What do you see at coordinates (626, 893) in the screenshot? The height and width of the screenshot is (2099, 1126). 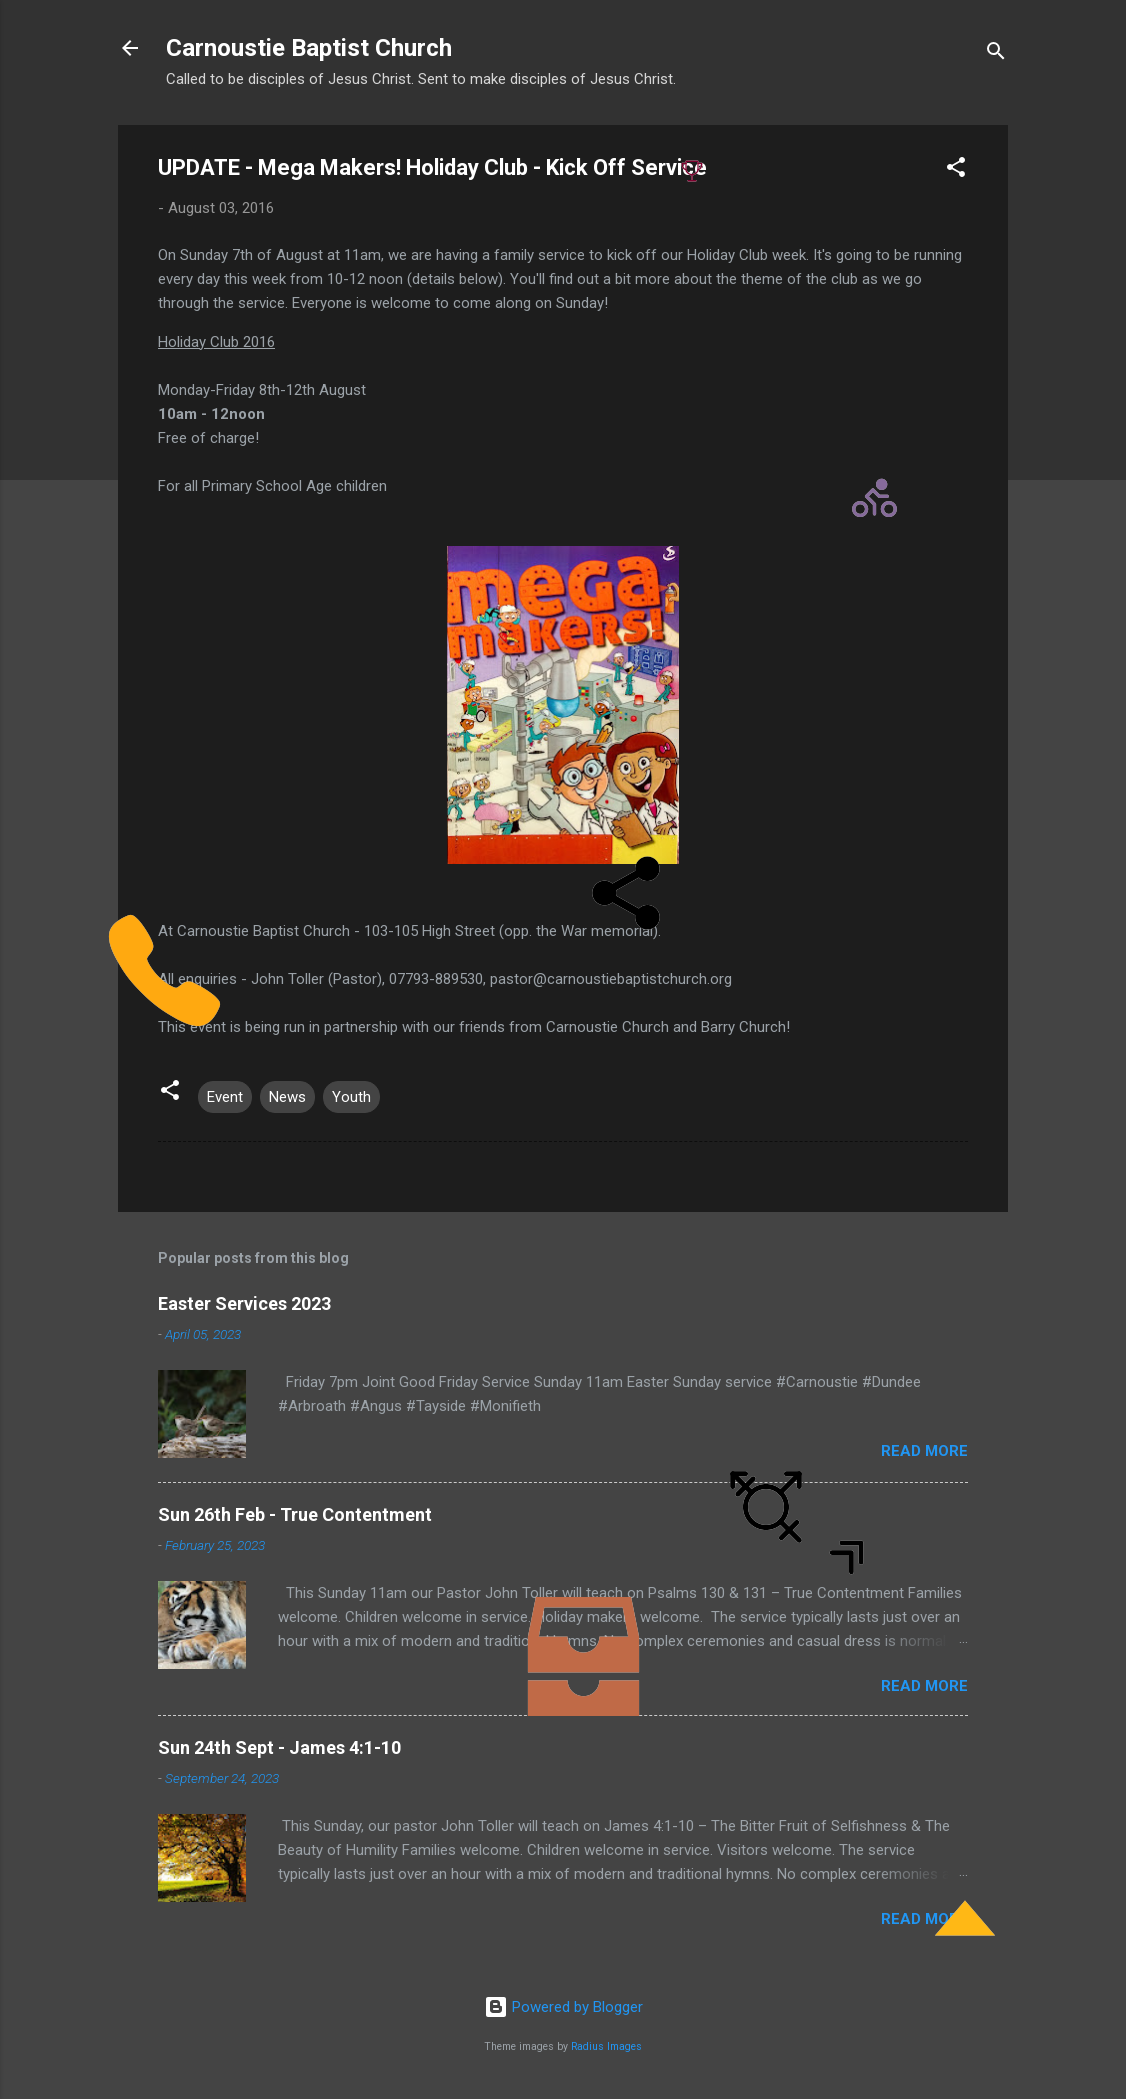 I see `share content to social media` at bounding box center [626, 893].